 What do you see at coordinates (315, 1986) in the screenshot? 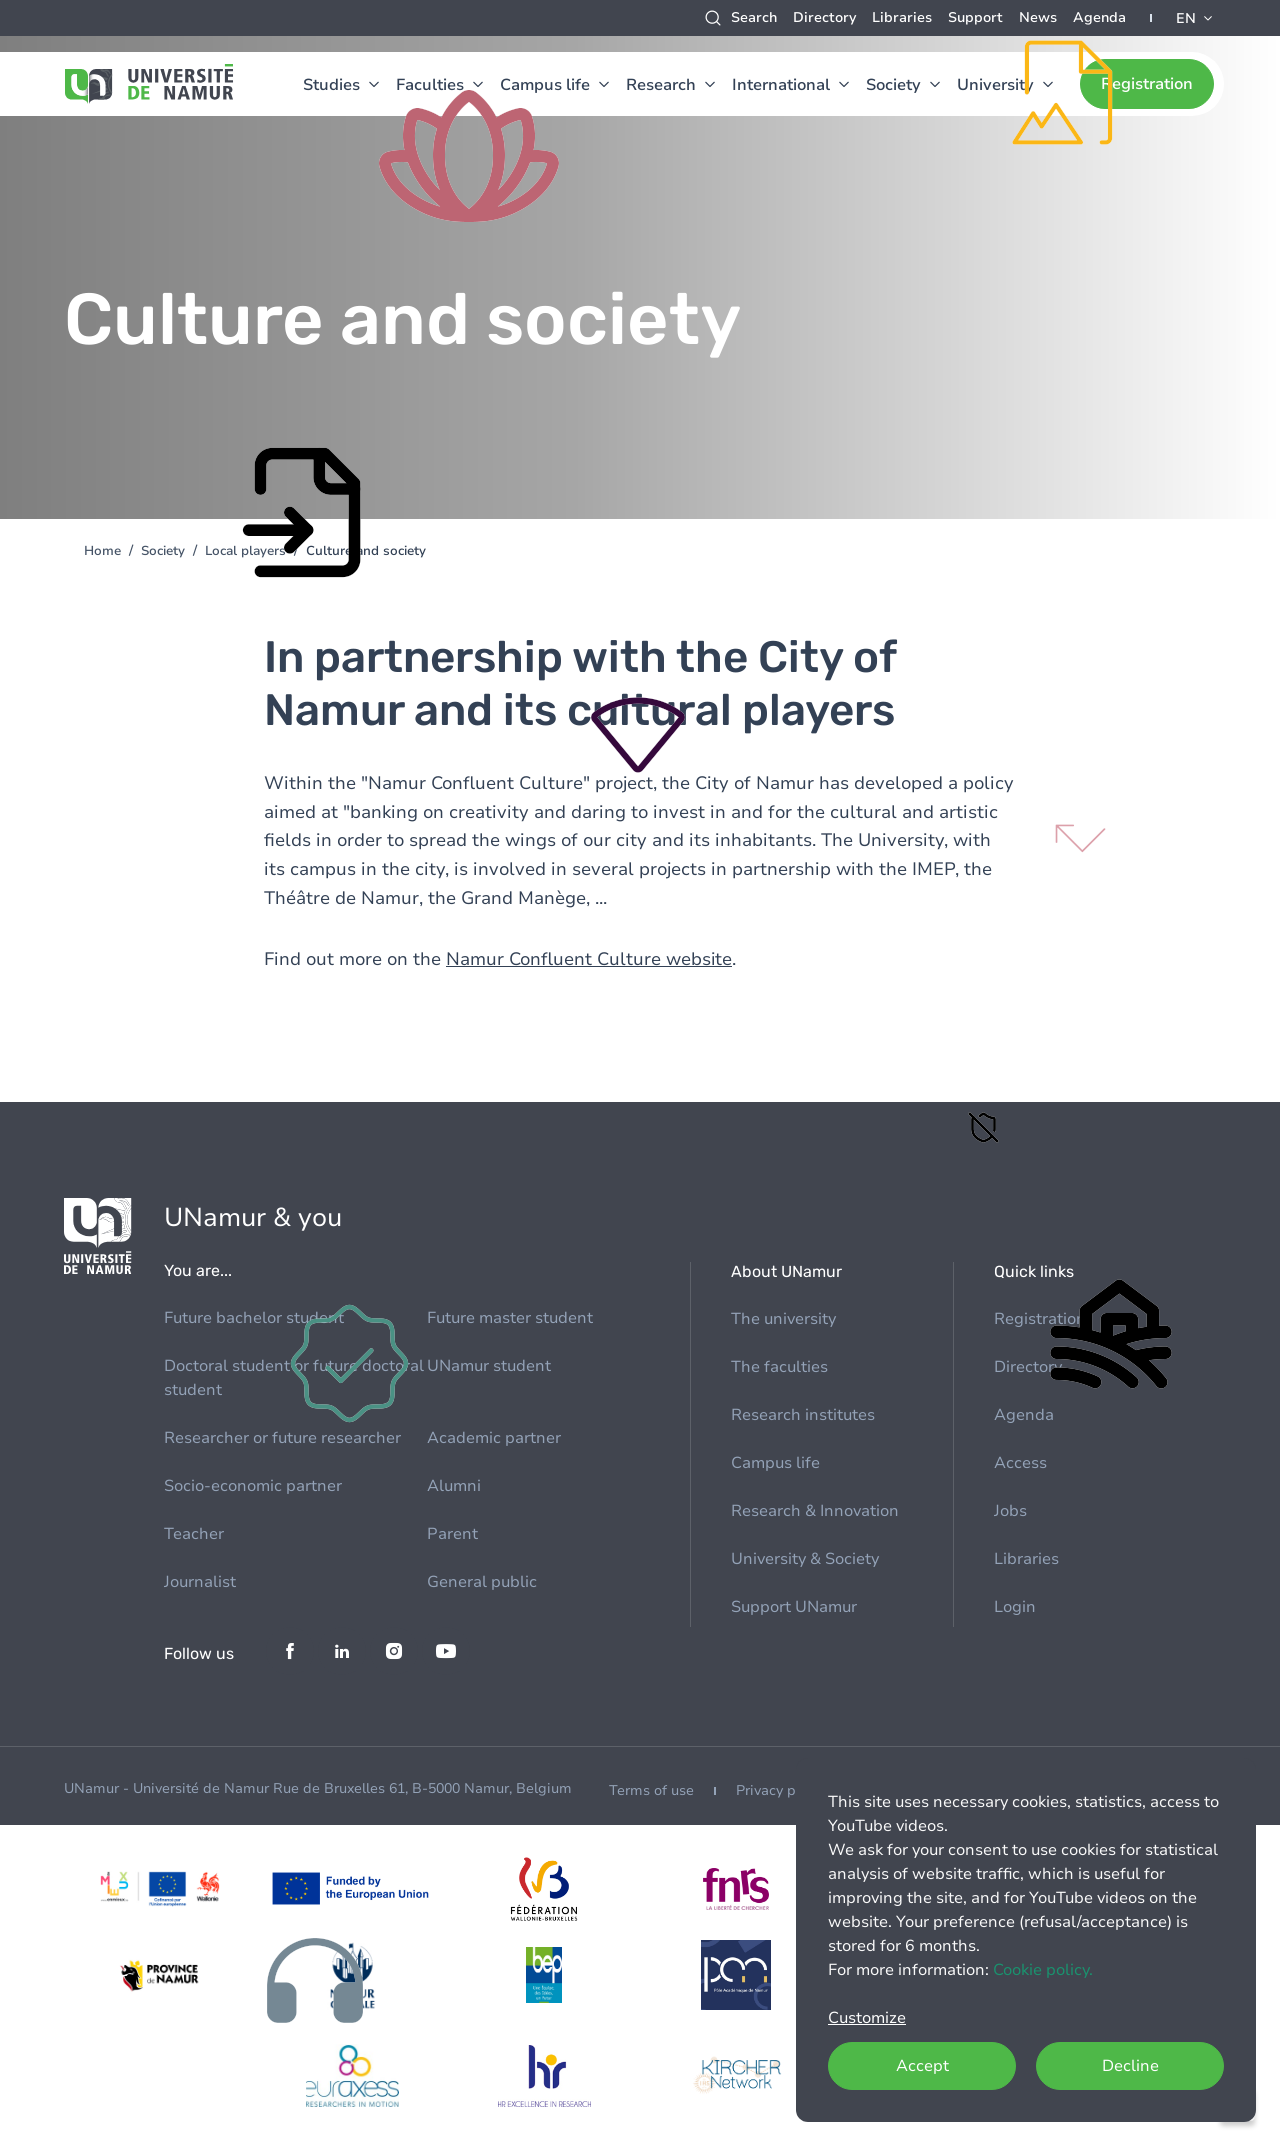
I see `access audio or music player` at bounding box center [315, 1986].